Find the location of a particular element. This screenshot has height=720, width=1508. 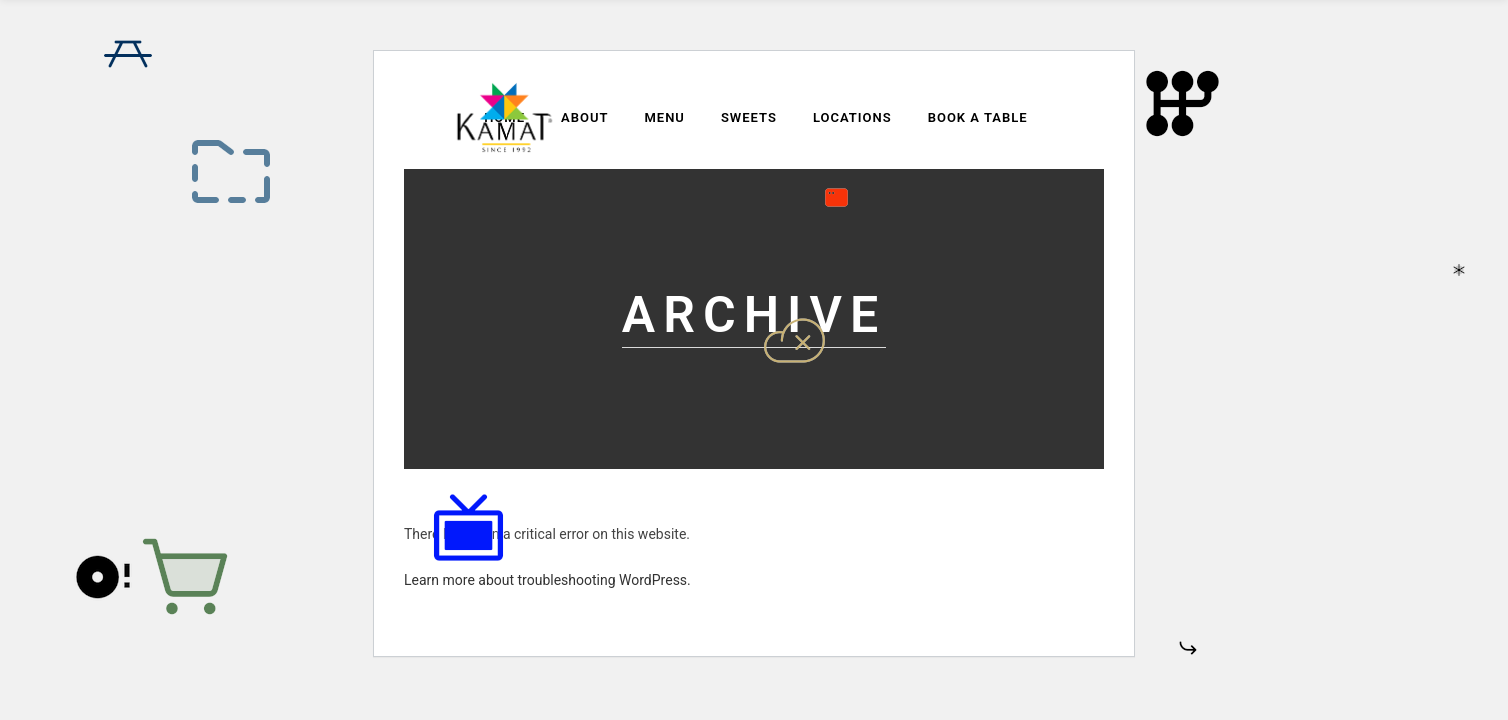

open application window is located at coordinates (836, 197).